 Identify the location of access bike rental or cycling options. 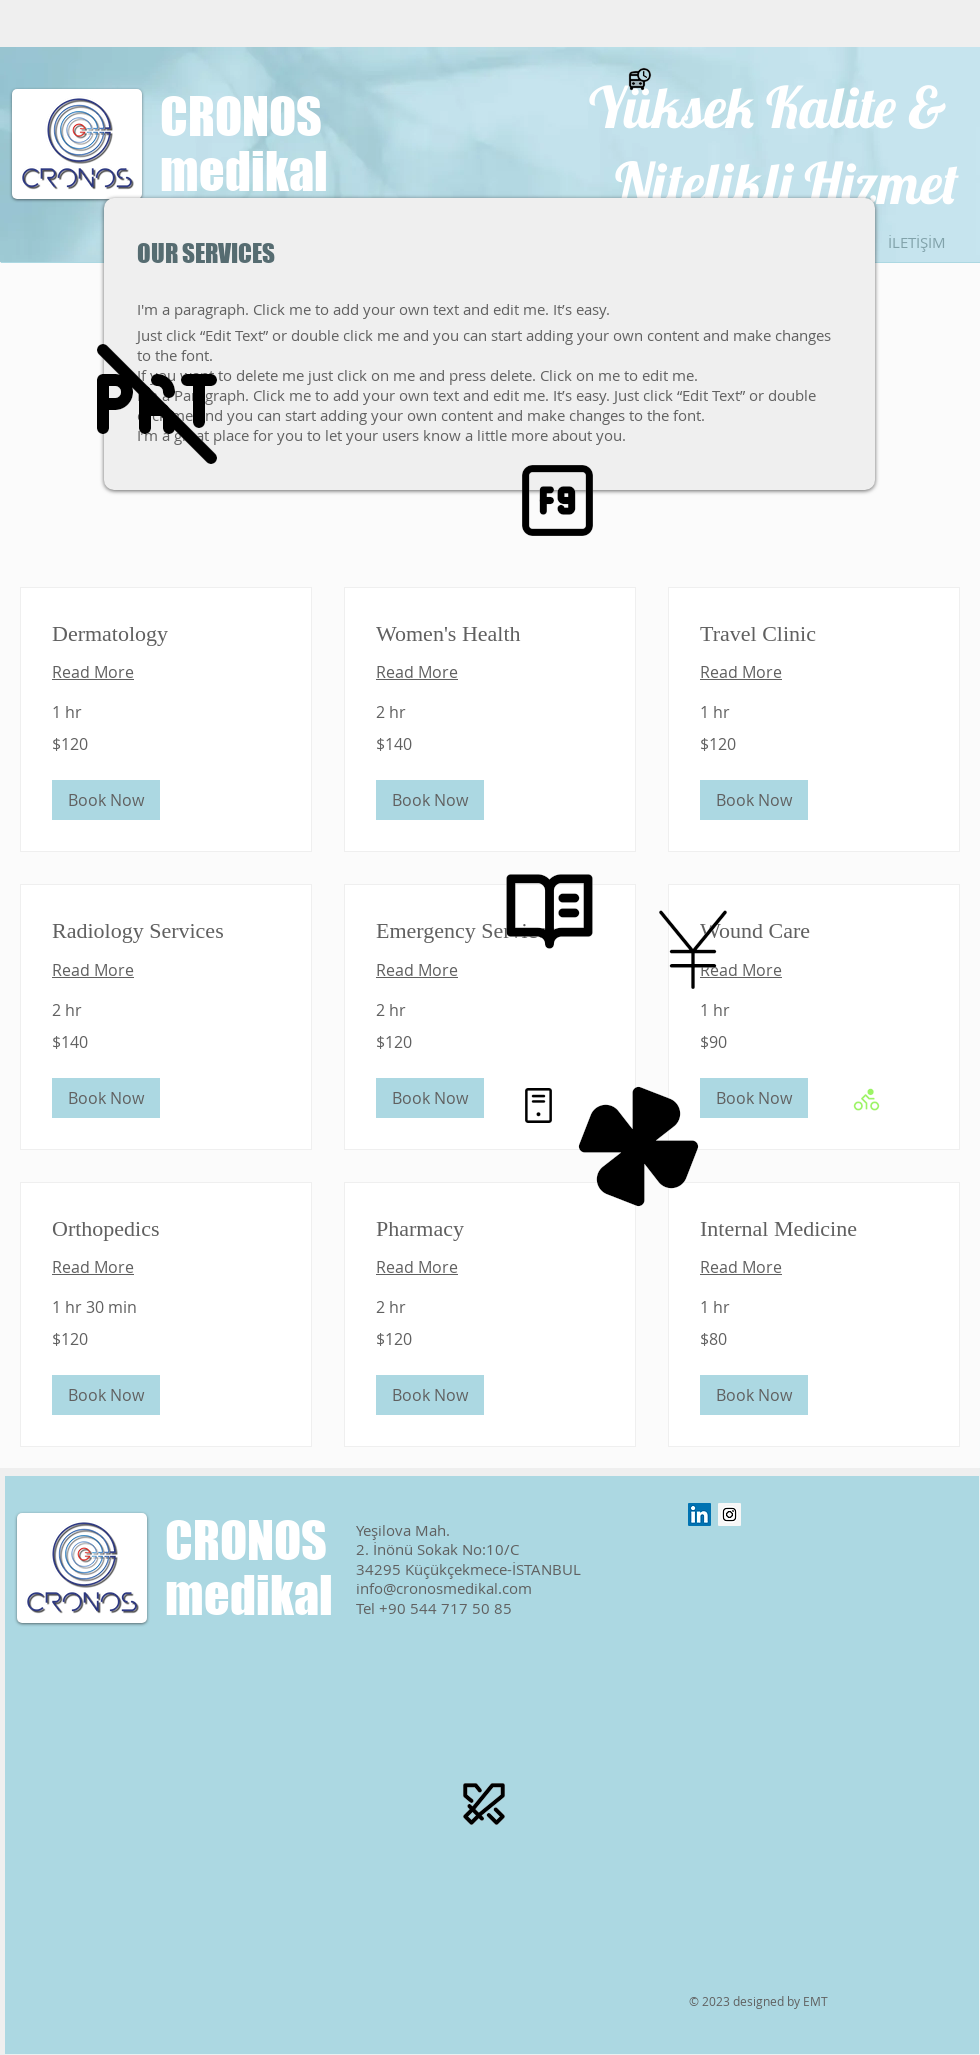
(866, 1100).